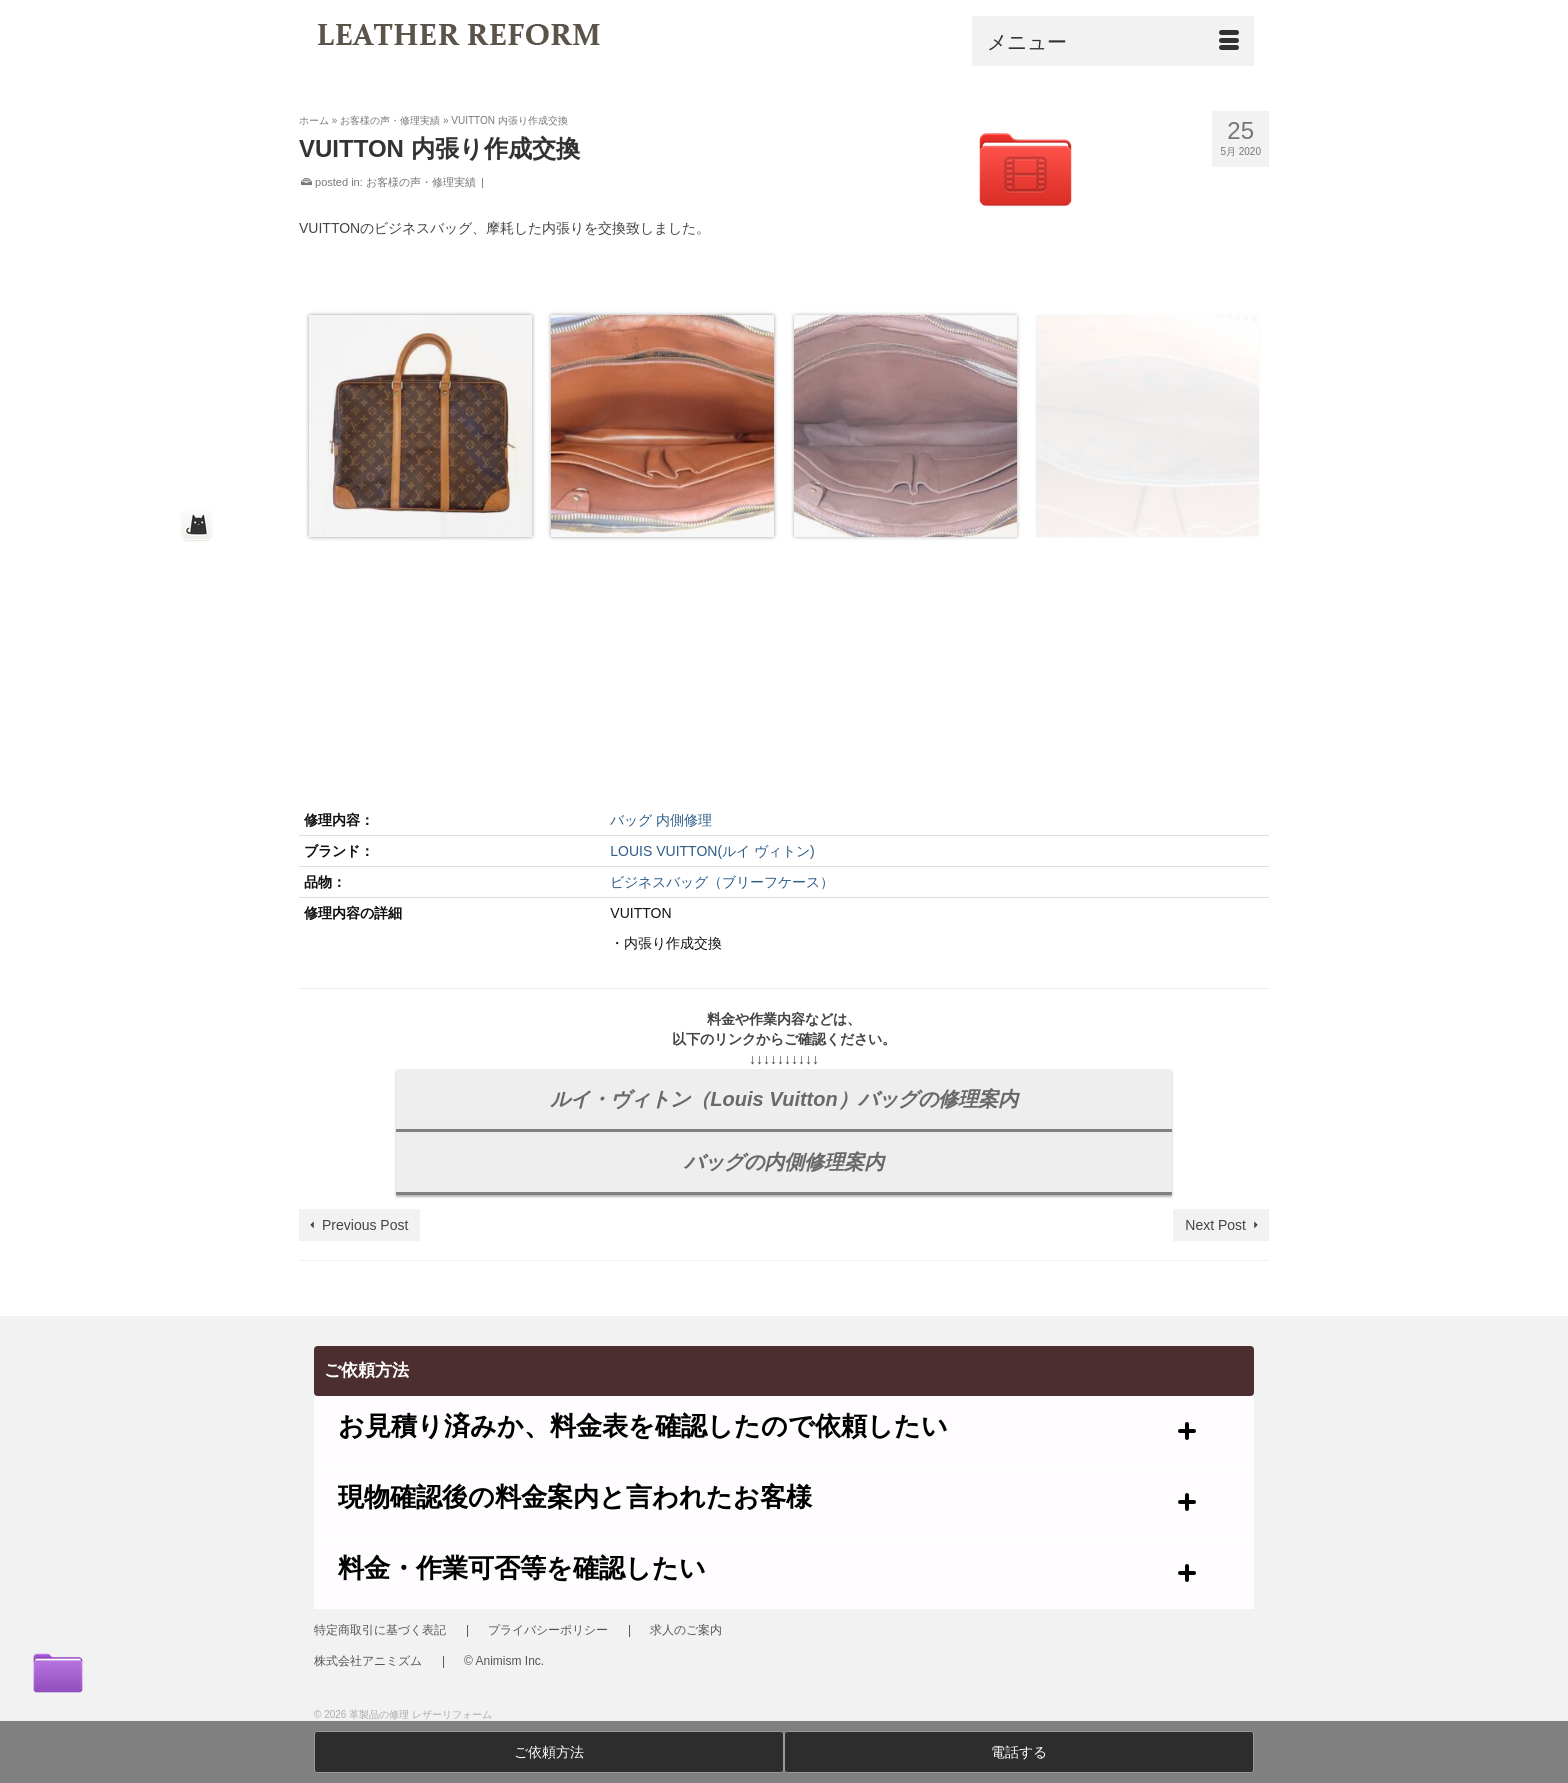 This screenshot has width=1568, height=1783. What do you see at coordinates (196, 524) in the screenshot?
I see `open the Clash proxy app` at bounding box center [196, 524].